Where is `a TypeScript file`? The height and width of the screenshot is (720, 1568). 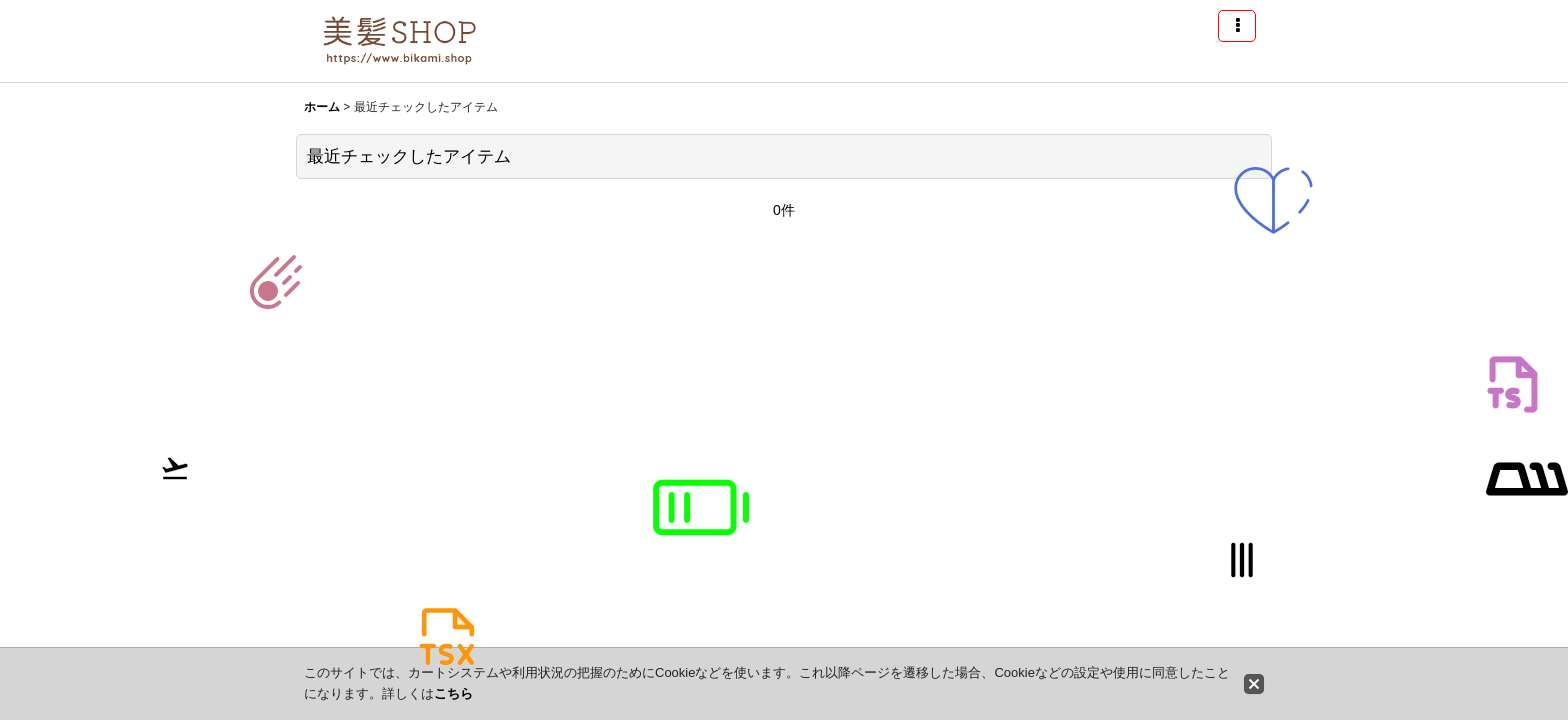 a TypeScript file is located at coordinates (1513, 384).